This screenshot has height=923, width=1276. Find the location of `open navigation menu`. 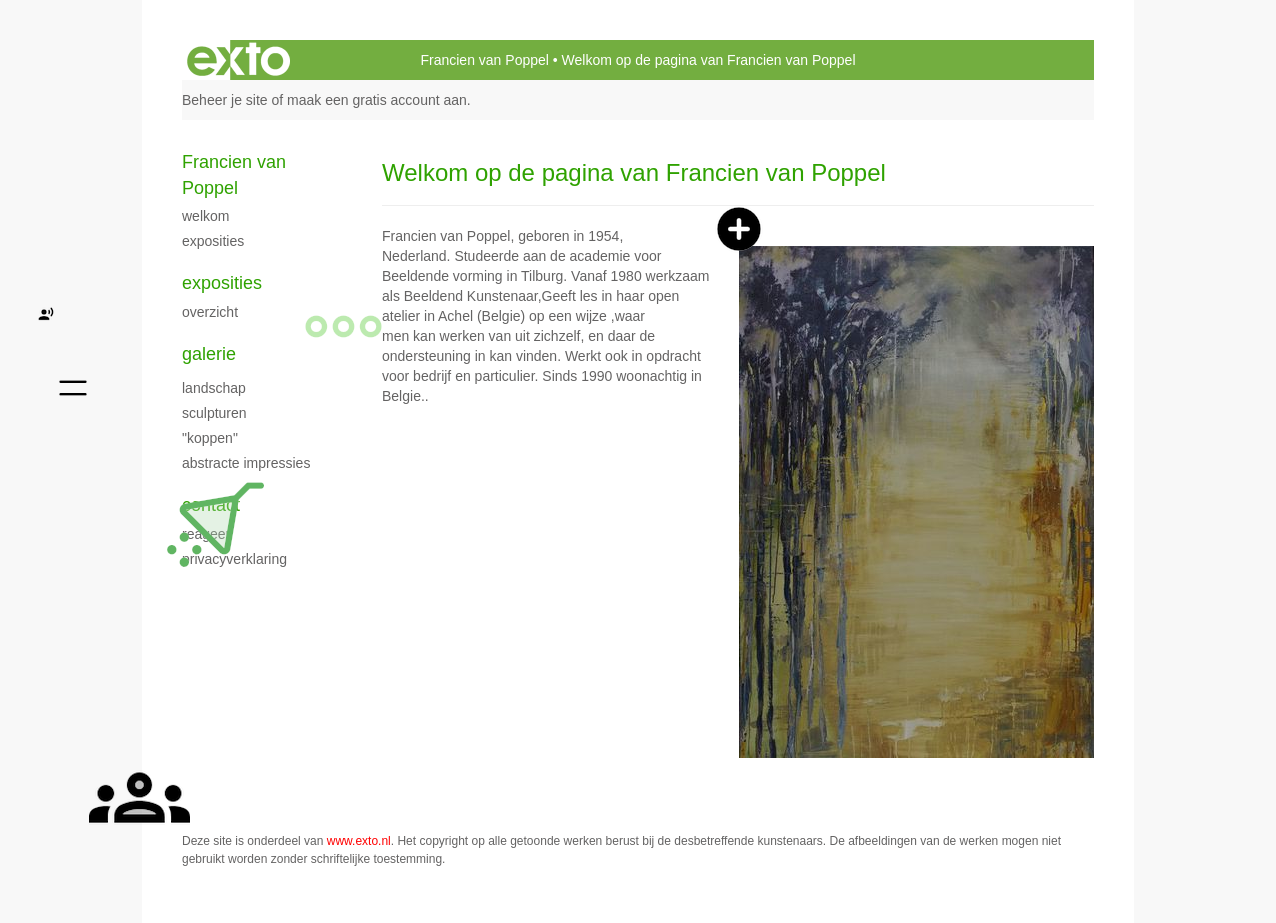

open navigation menu is located at coordinates (73, 388).